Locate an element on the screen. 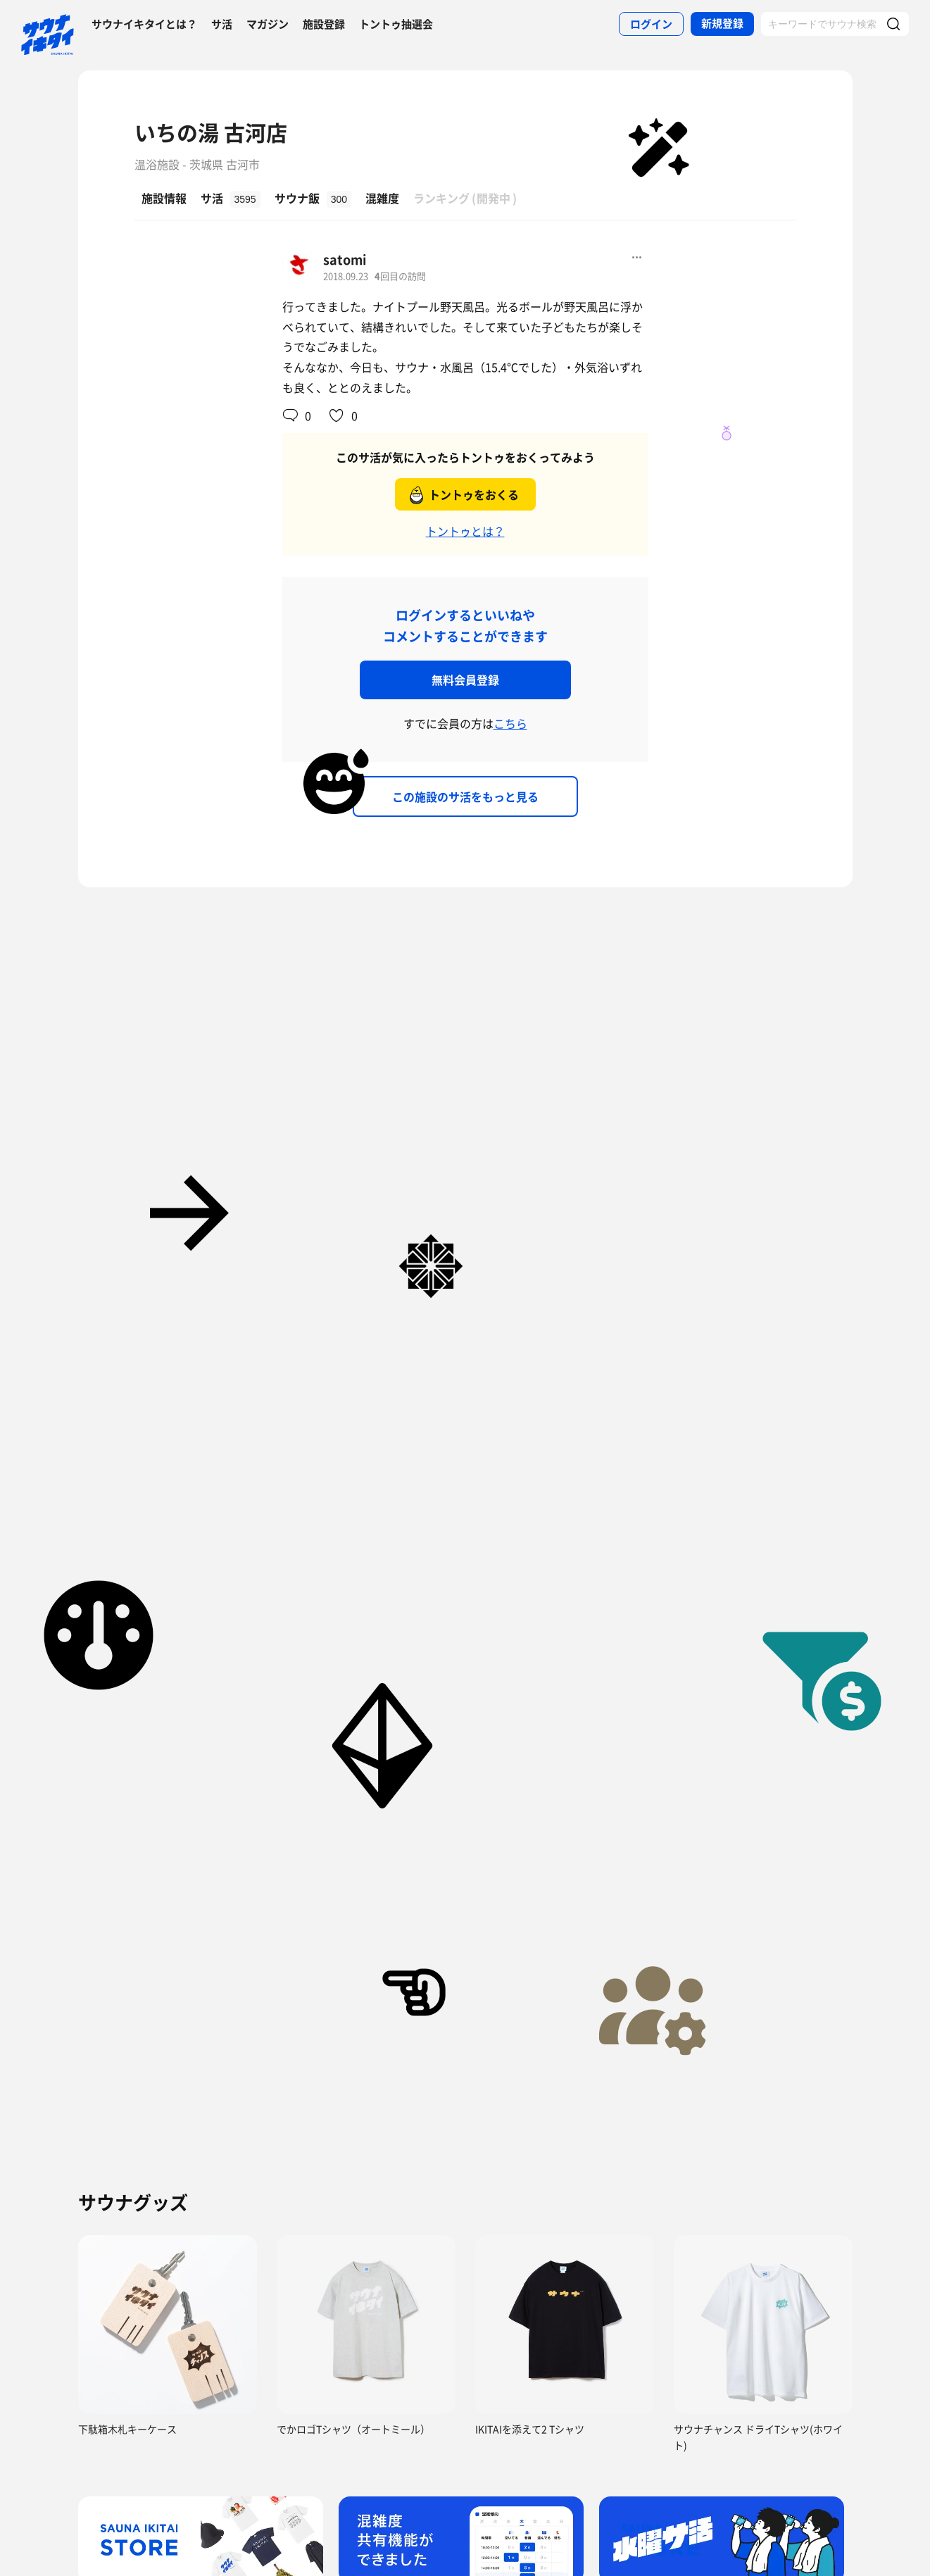 Image resolution: width=930 pixels, height=2576 pixels. view performance metrics or system speed is located at coordinates (99, 1635).